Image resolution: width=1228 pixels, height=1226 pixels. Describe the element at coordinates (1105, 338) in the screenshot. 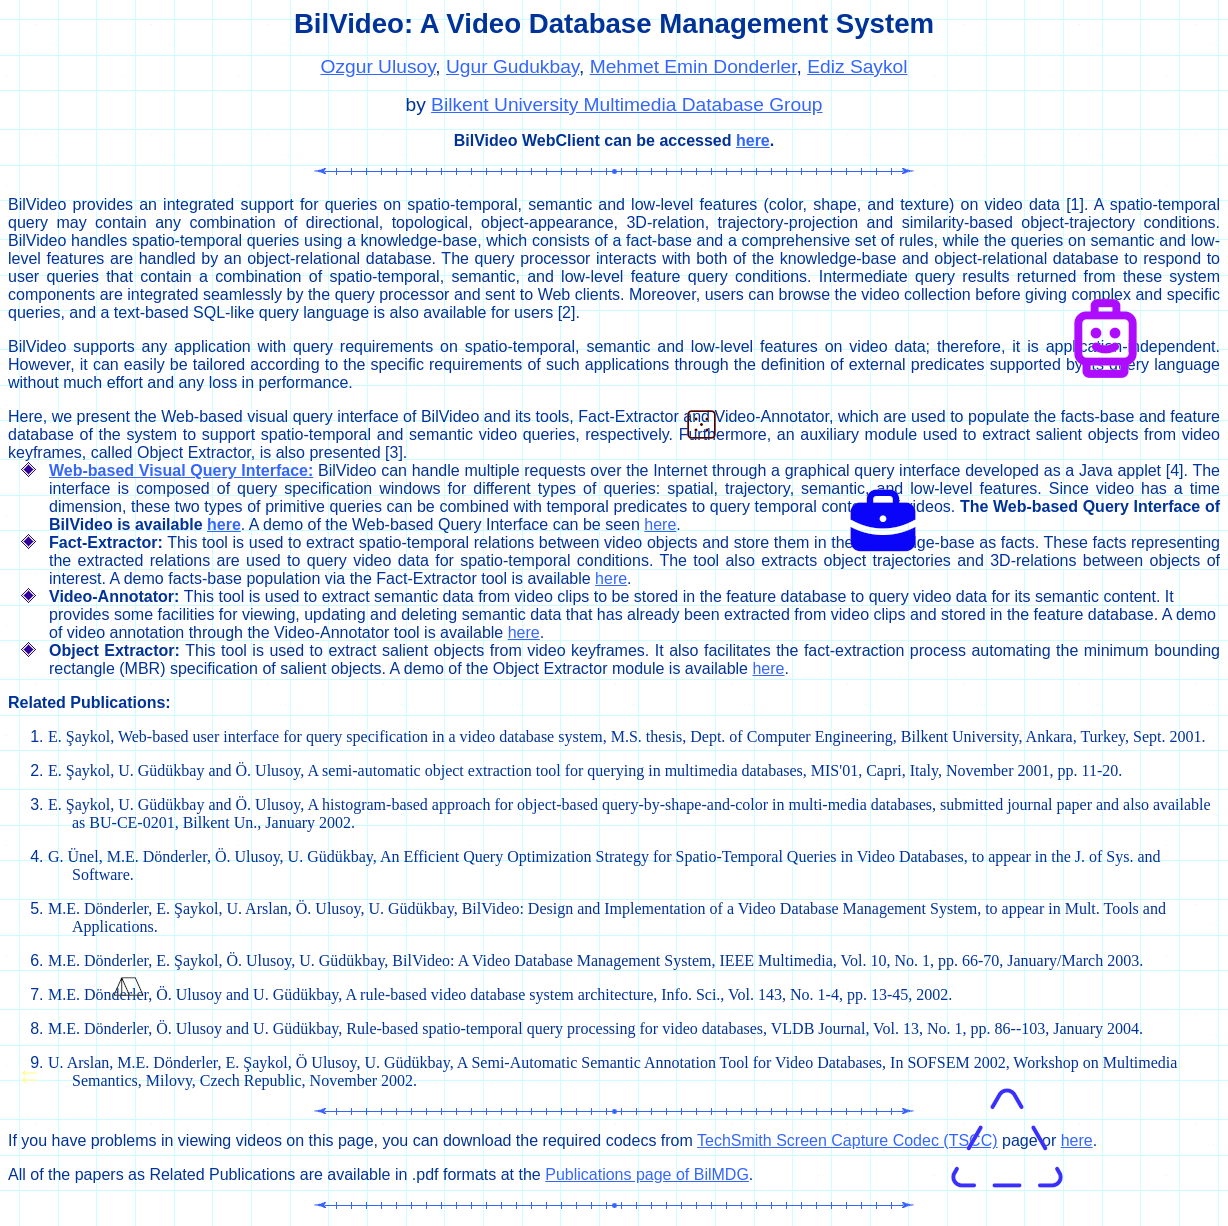

I see `lego or block-style avatar icon` at that location.